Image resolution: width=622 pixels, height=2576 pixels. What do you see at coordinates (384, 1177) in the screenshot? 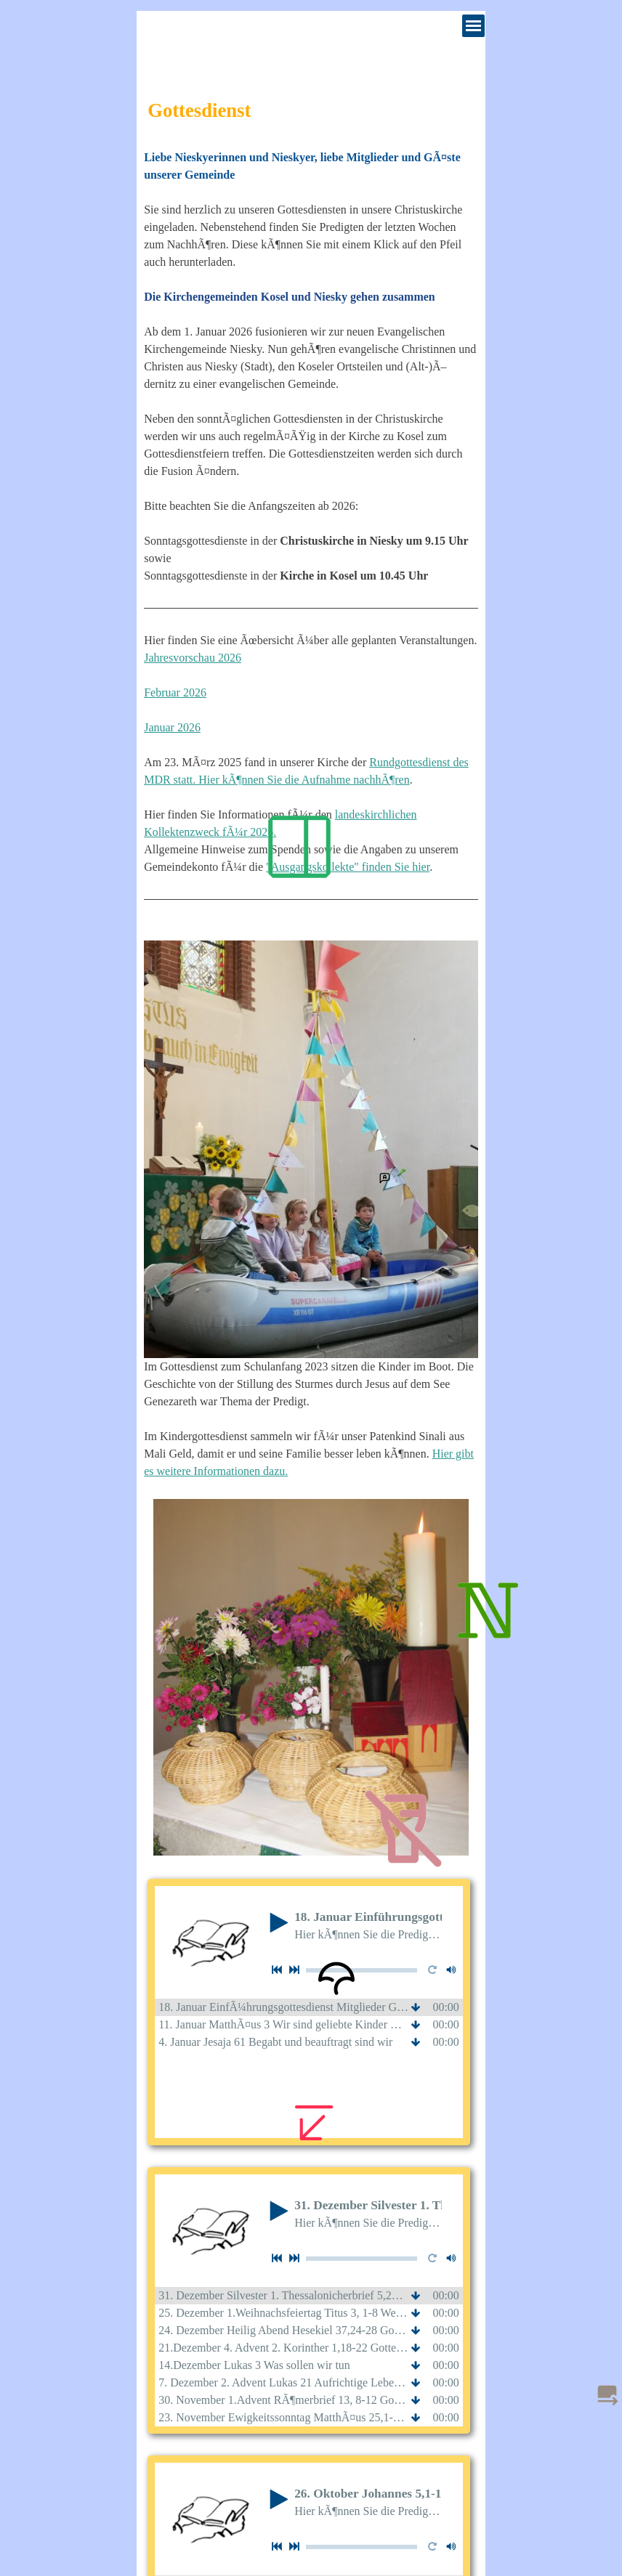
I see `translate message or conversation` at bounding box center [384, 1177].